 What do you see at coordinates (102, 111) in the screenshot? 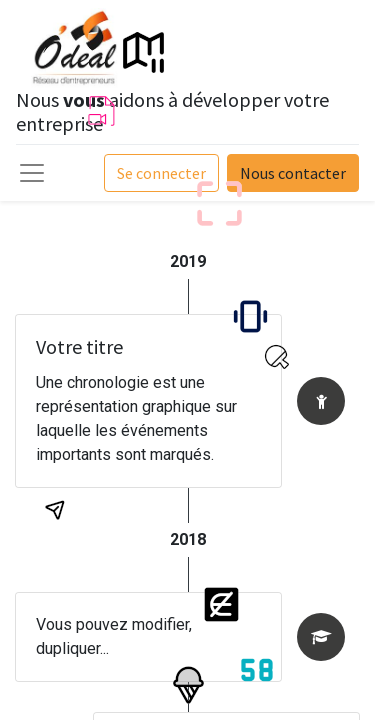
I see `access a video file` at bounding box center [102, 111].